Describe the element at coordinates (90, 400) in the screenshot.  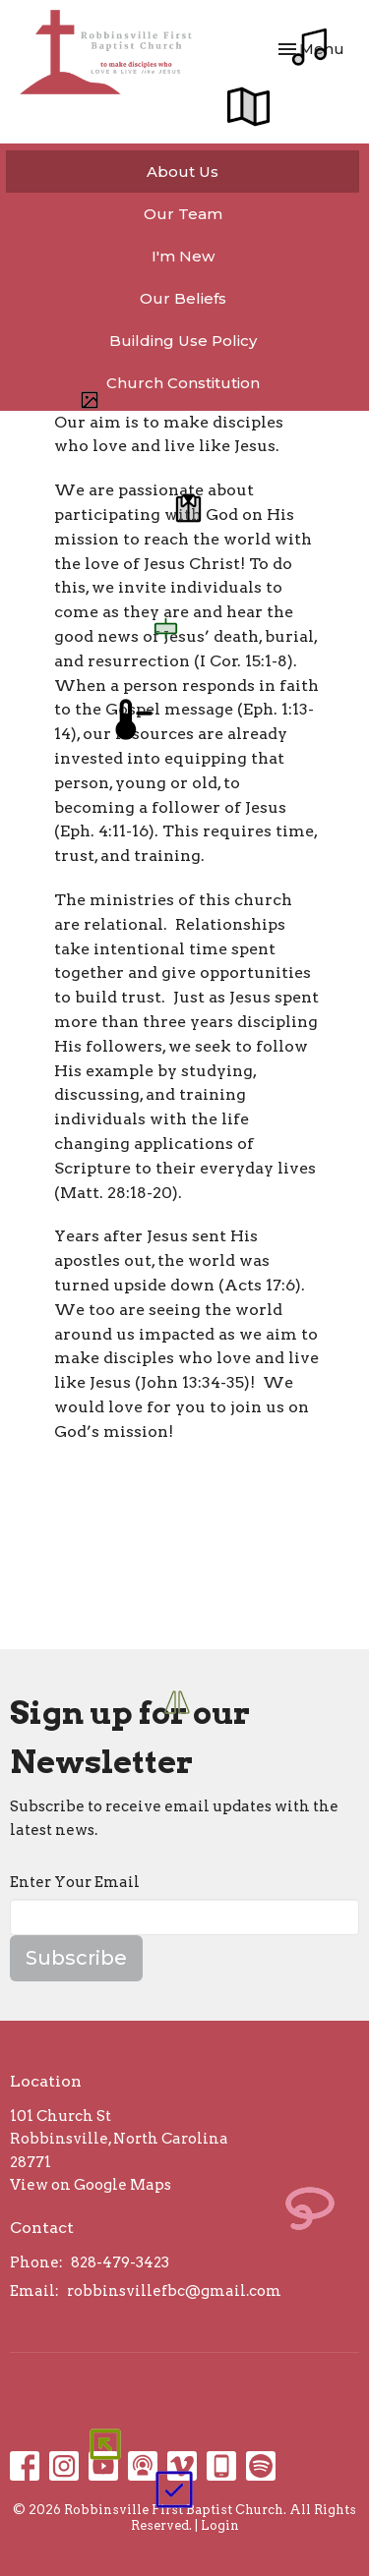
I see `view or browse images` at that location.